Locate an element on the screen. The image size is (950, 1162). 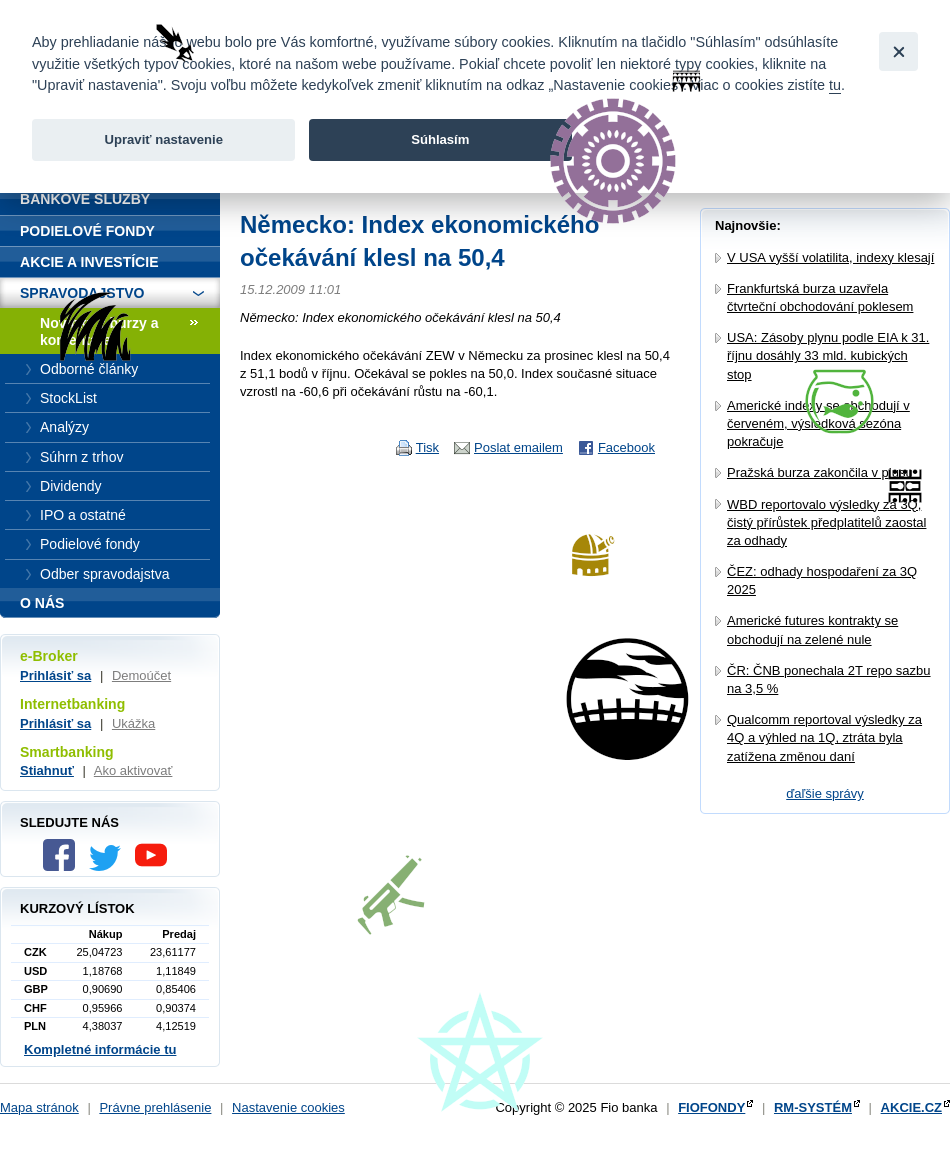
access farm or agricultural settings is located at coordinates (627, 699).